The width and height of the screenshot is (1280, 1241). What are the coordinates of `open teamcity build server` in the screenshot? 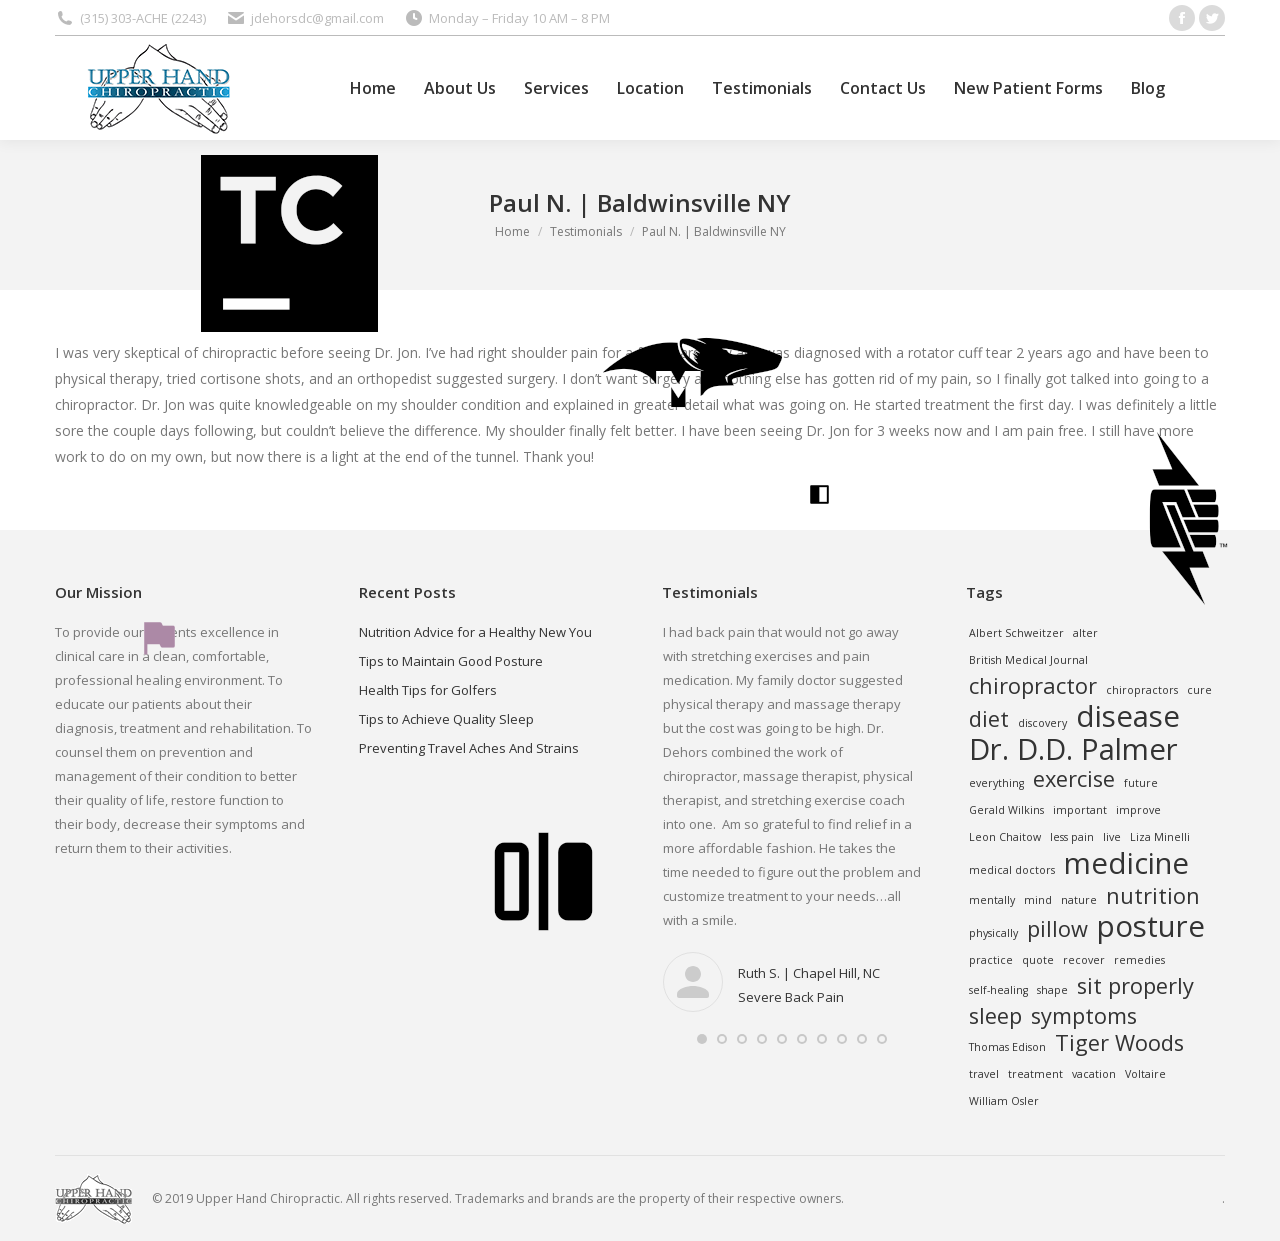 It's located at (289, 243).